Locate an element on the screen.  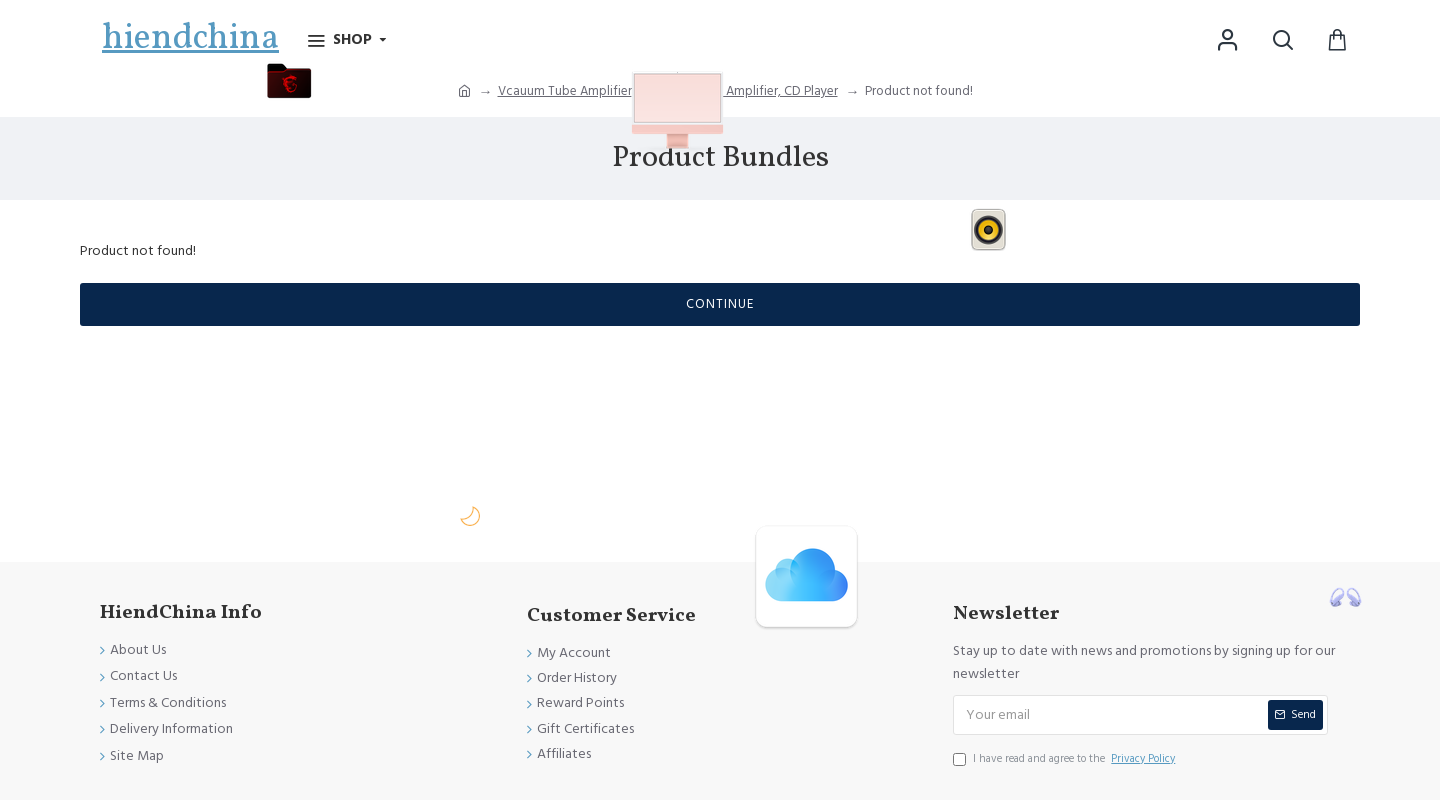
open sound or audio settings is located at coordinates (988, 229).